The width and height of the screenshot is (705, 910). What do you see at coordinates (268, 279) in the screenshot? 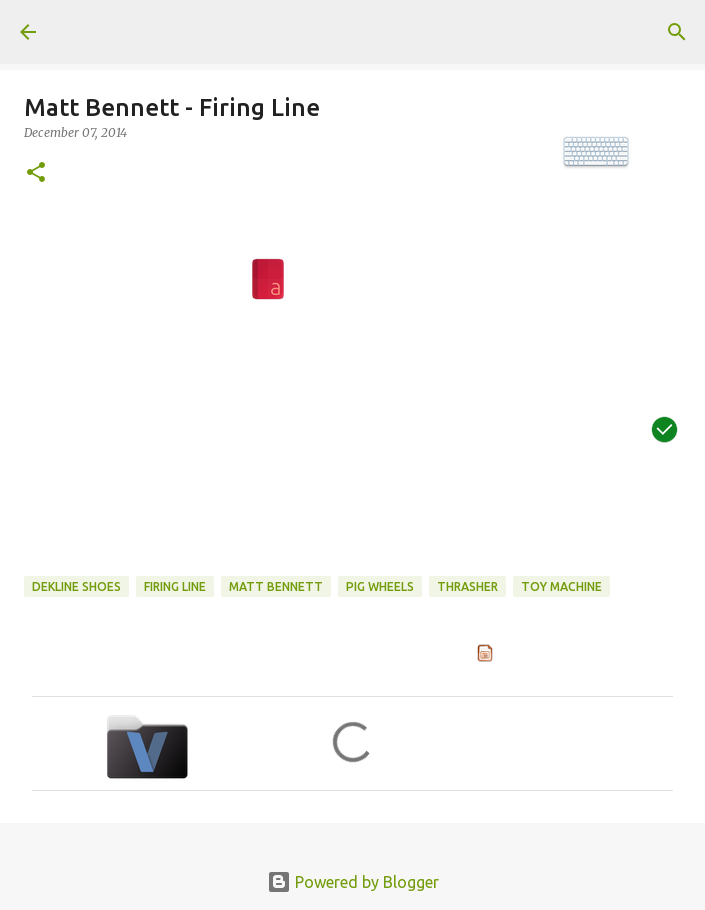
I see `open the dictionary app` at bounding box center [268, 279].